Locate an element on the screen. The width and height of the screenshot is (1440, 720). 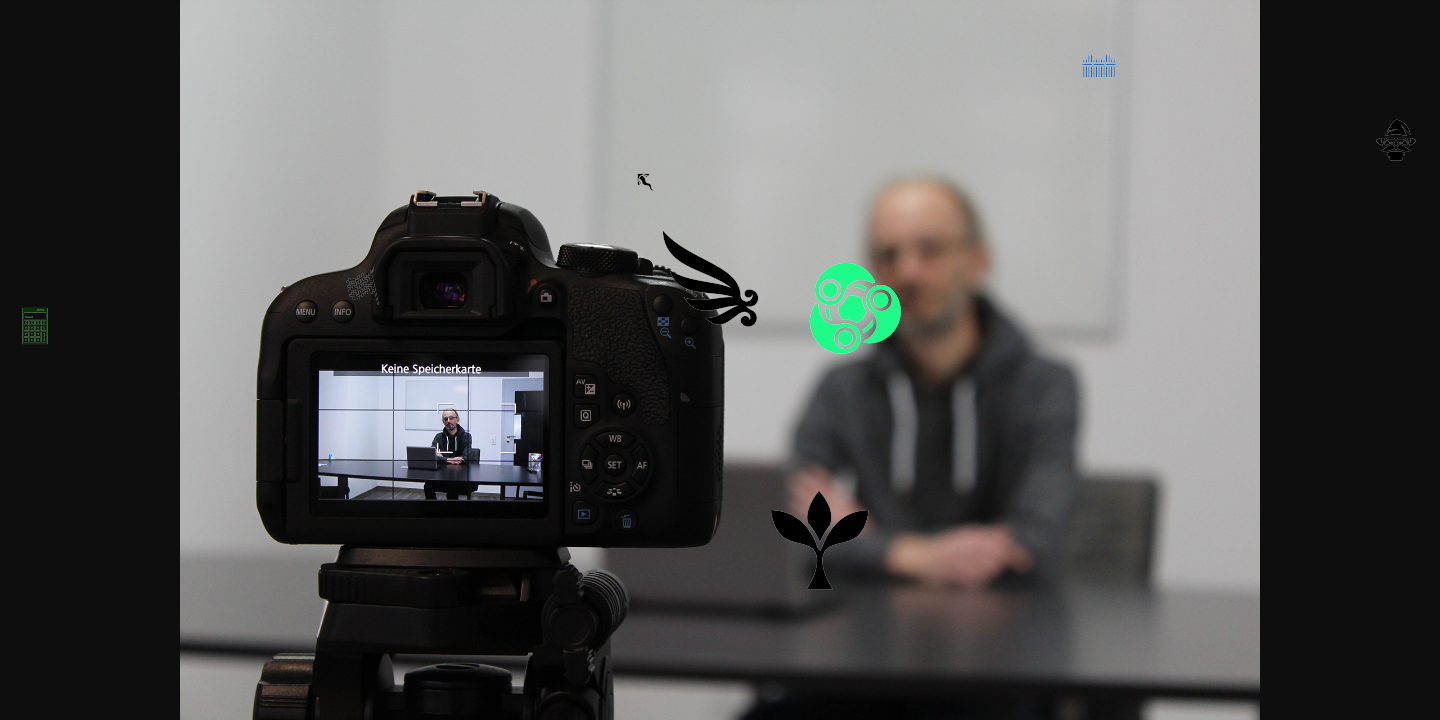
defensive wall or barrier structure in a strategy game is located at coordinates (1099, 61).